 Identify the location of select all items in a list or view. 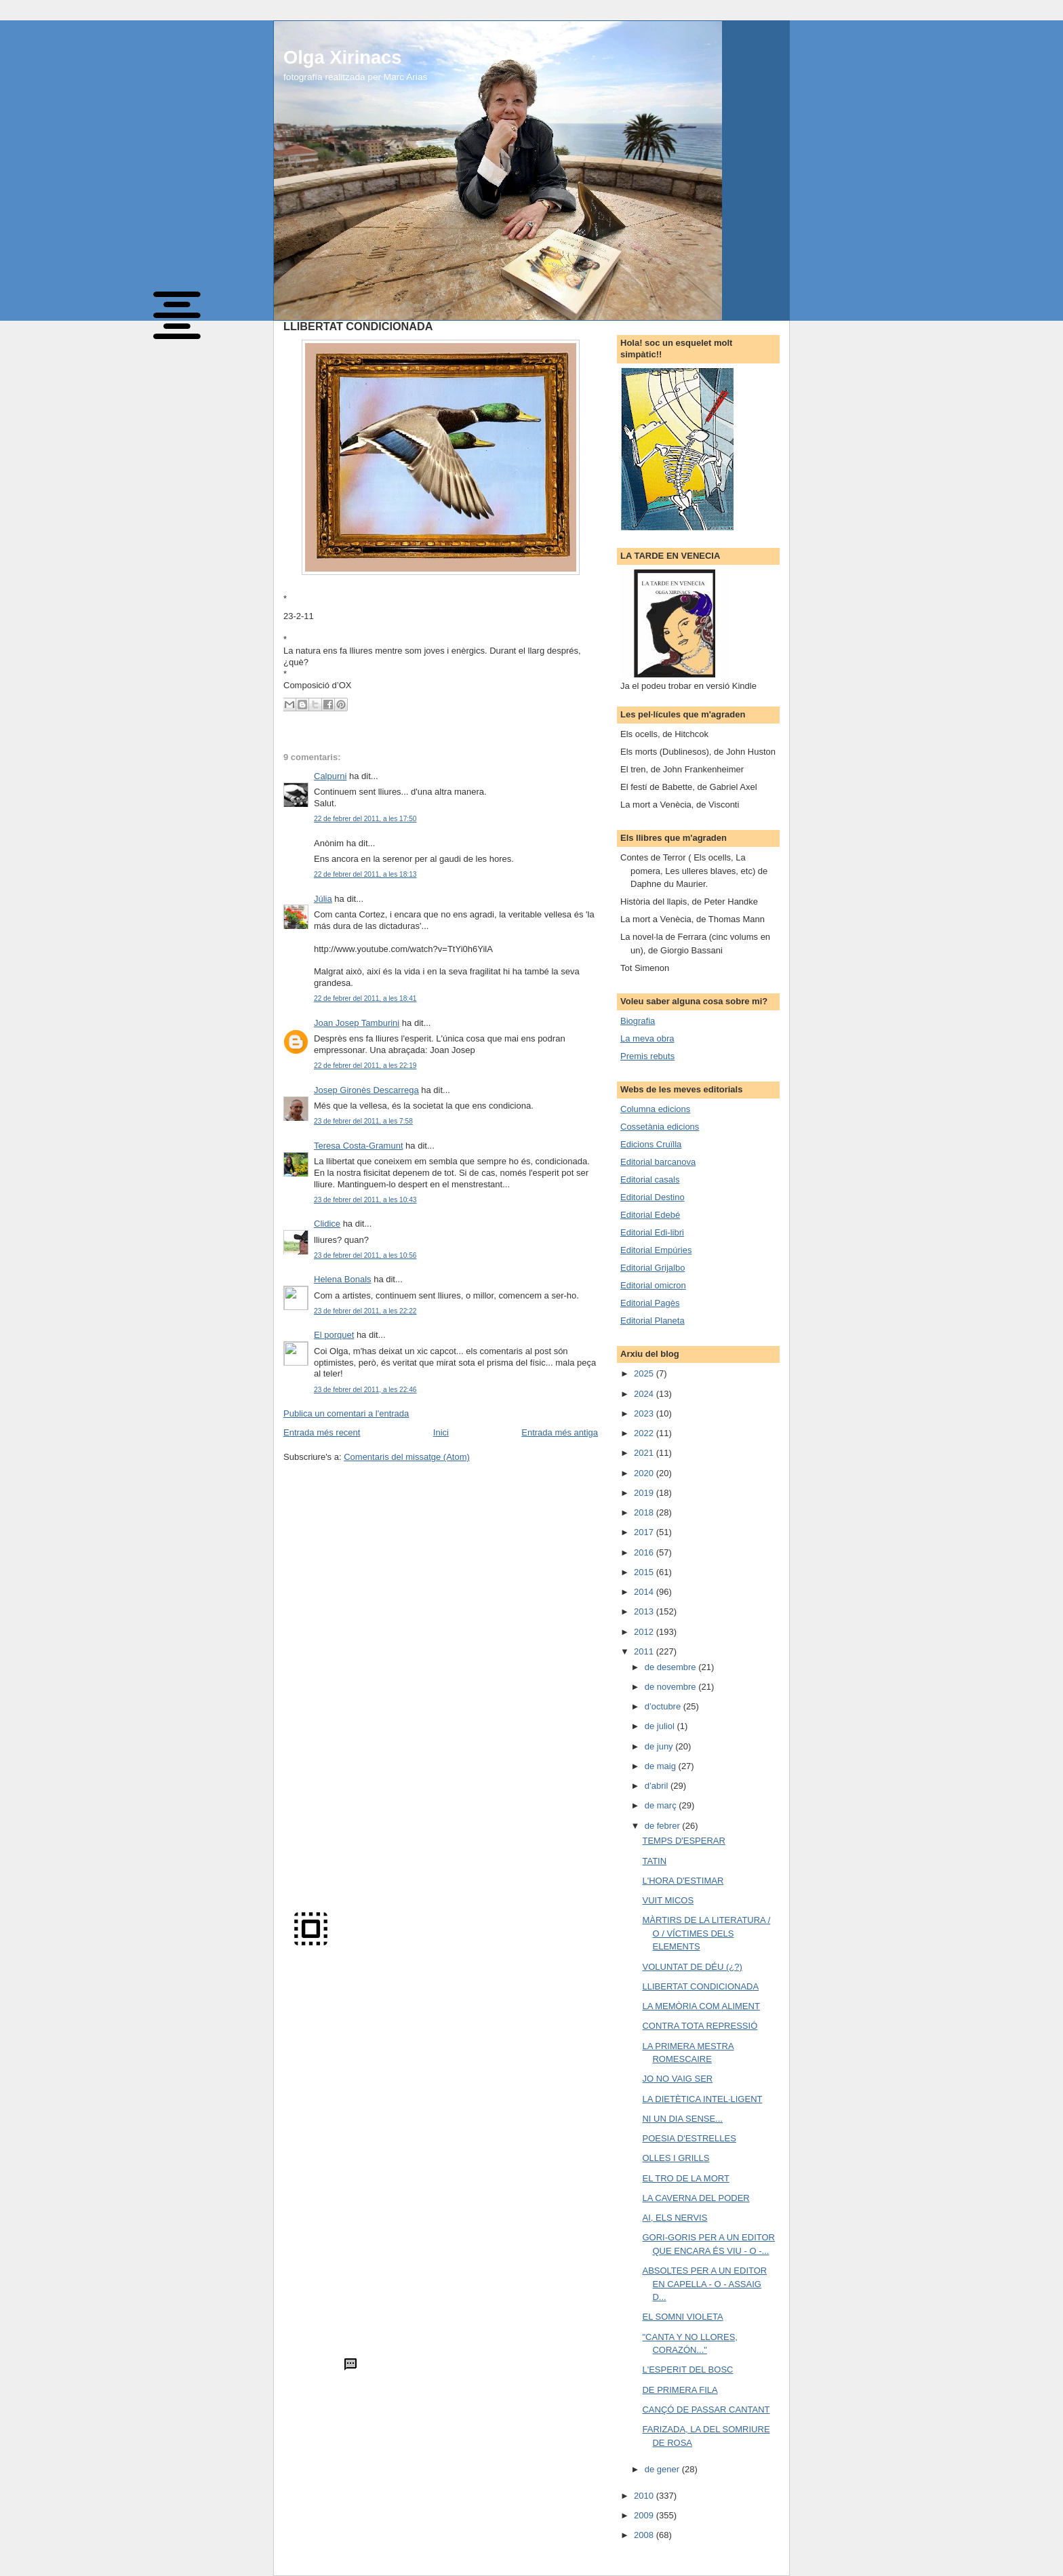
(310, 1928).